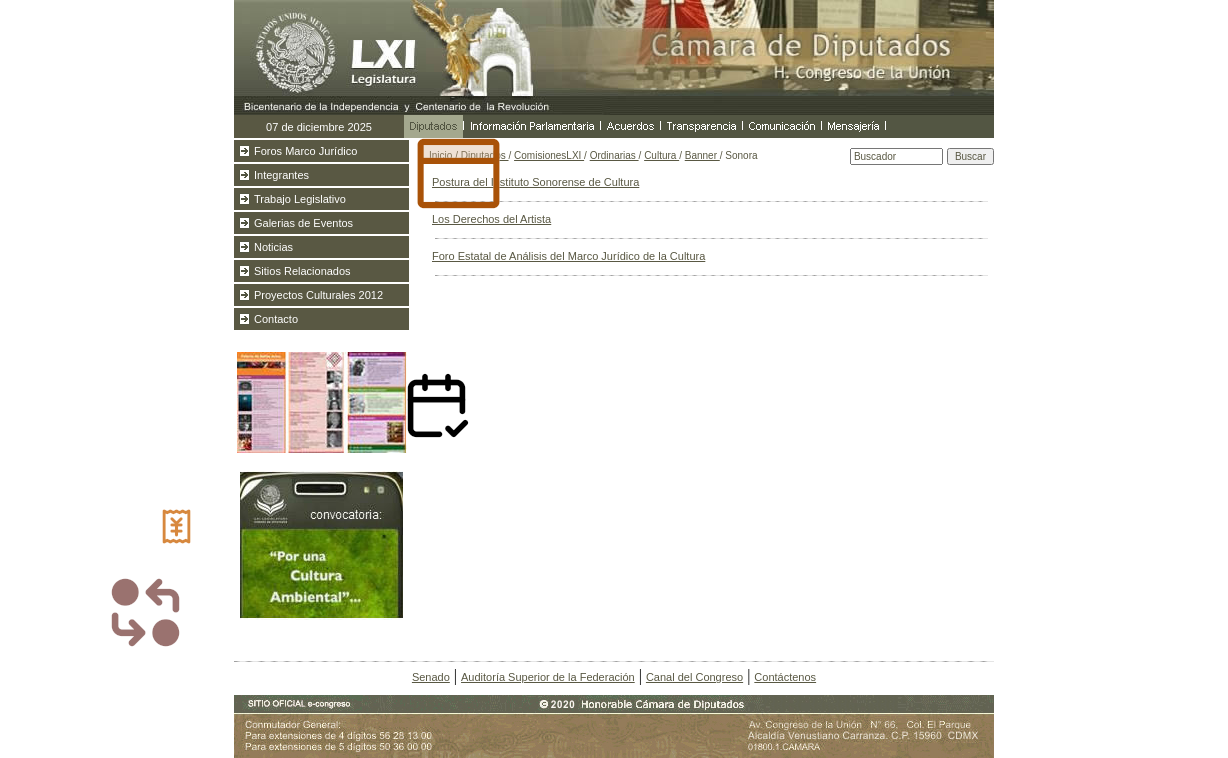  Describe the element at coordinates (145, 612) in the screenshot. I see `transform or convert between formats` at that location.